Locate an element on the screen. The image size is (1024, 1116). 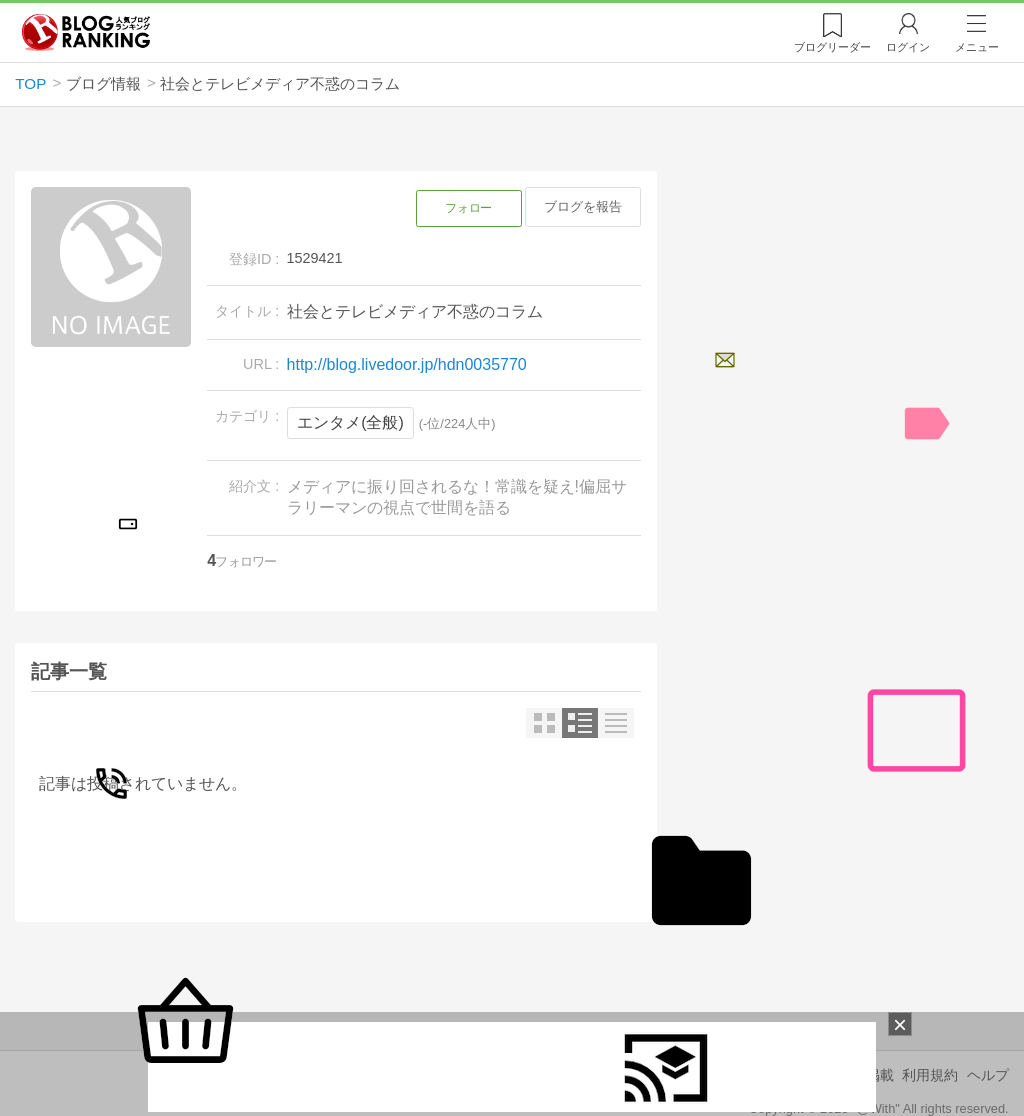
access storage or hard drive settings is located at coordinates (128, 524).